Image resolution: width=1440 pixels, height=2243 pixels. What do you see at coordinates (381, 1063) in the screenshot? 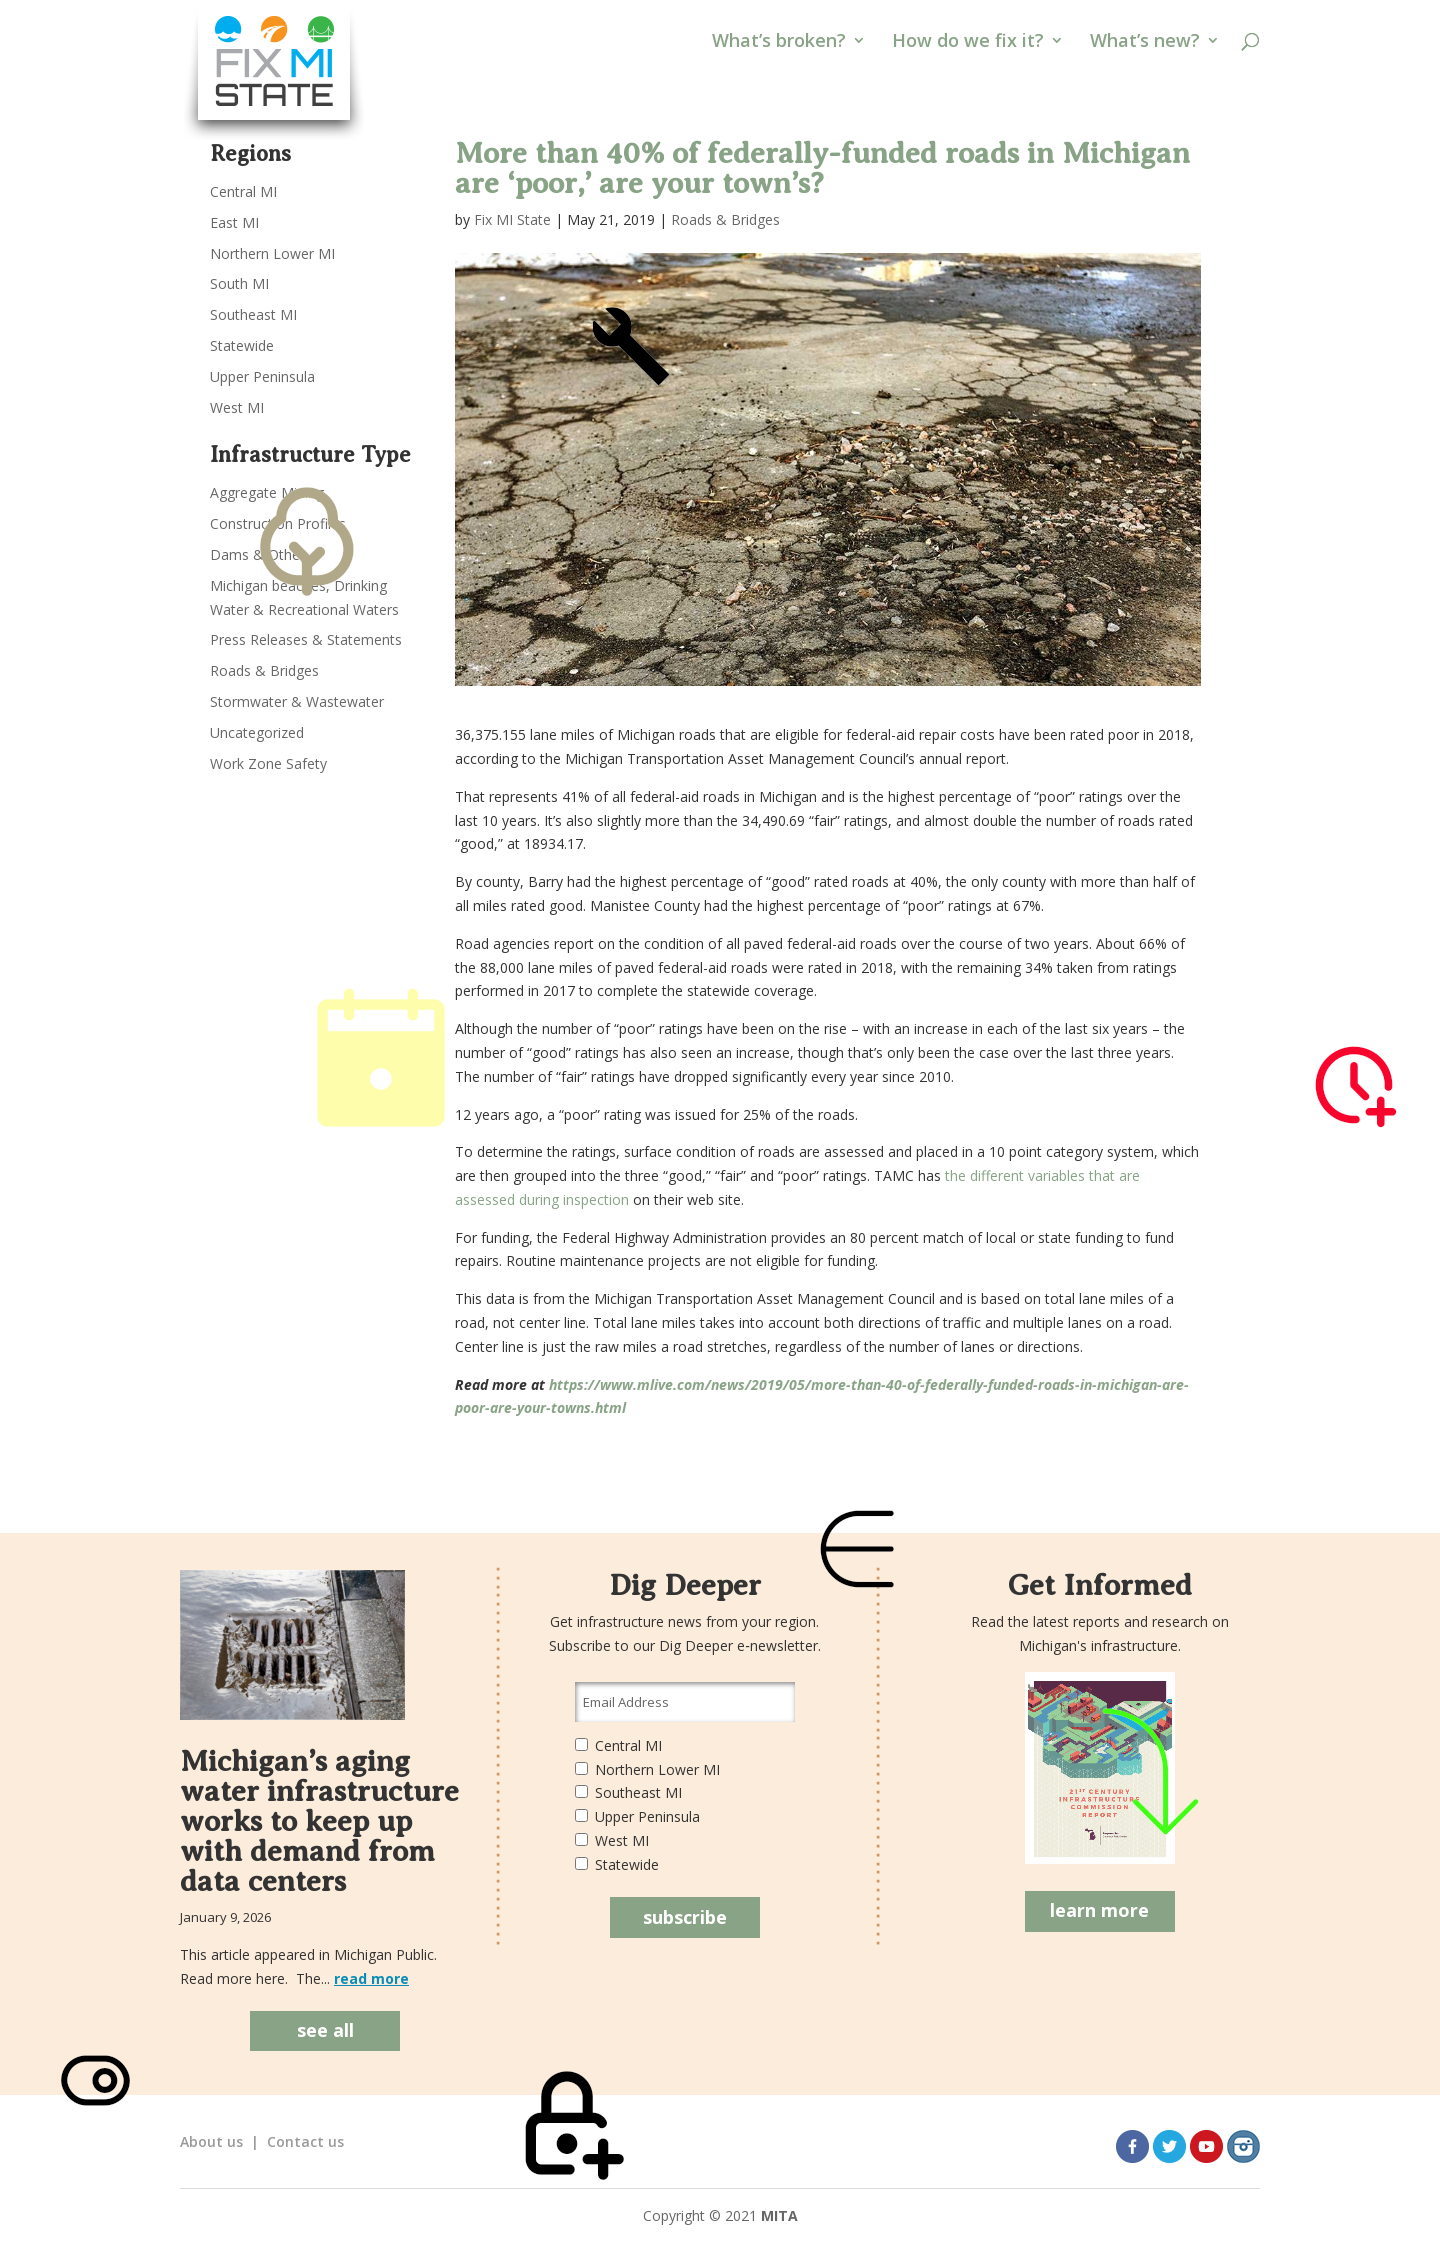
I see `calendar event or reminder pending` at bounding box center [381, 1063].